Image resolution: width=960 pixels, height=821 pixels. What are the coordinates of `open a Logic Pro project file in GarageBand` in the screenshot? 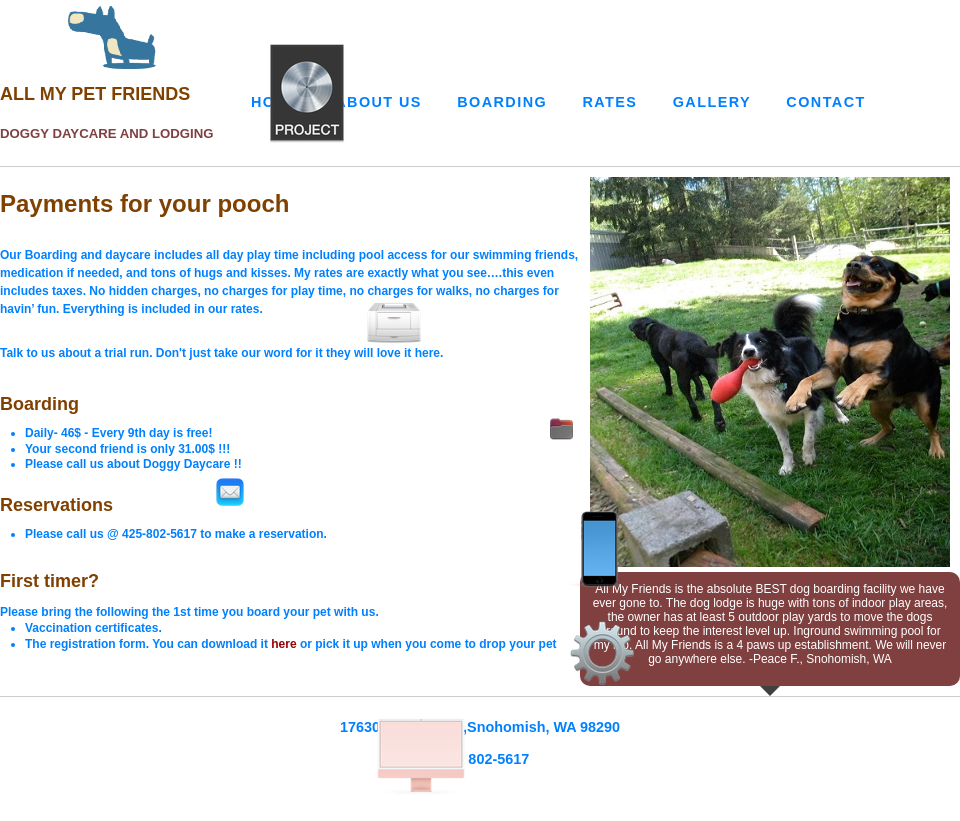 It's located at (307, 95).